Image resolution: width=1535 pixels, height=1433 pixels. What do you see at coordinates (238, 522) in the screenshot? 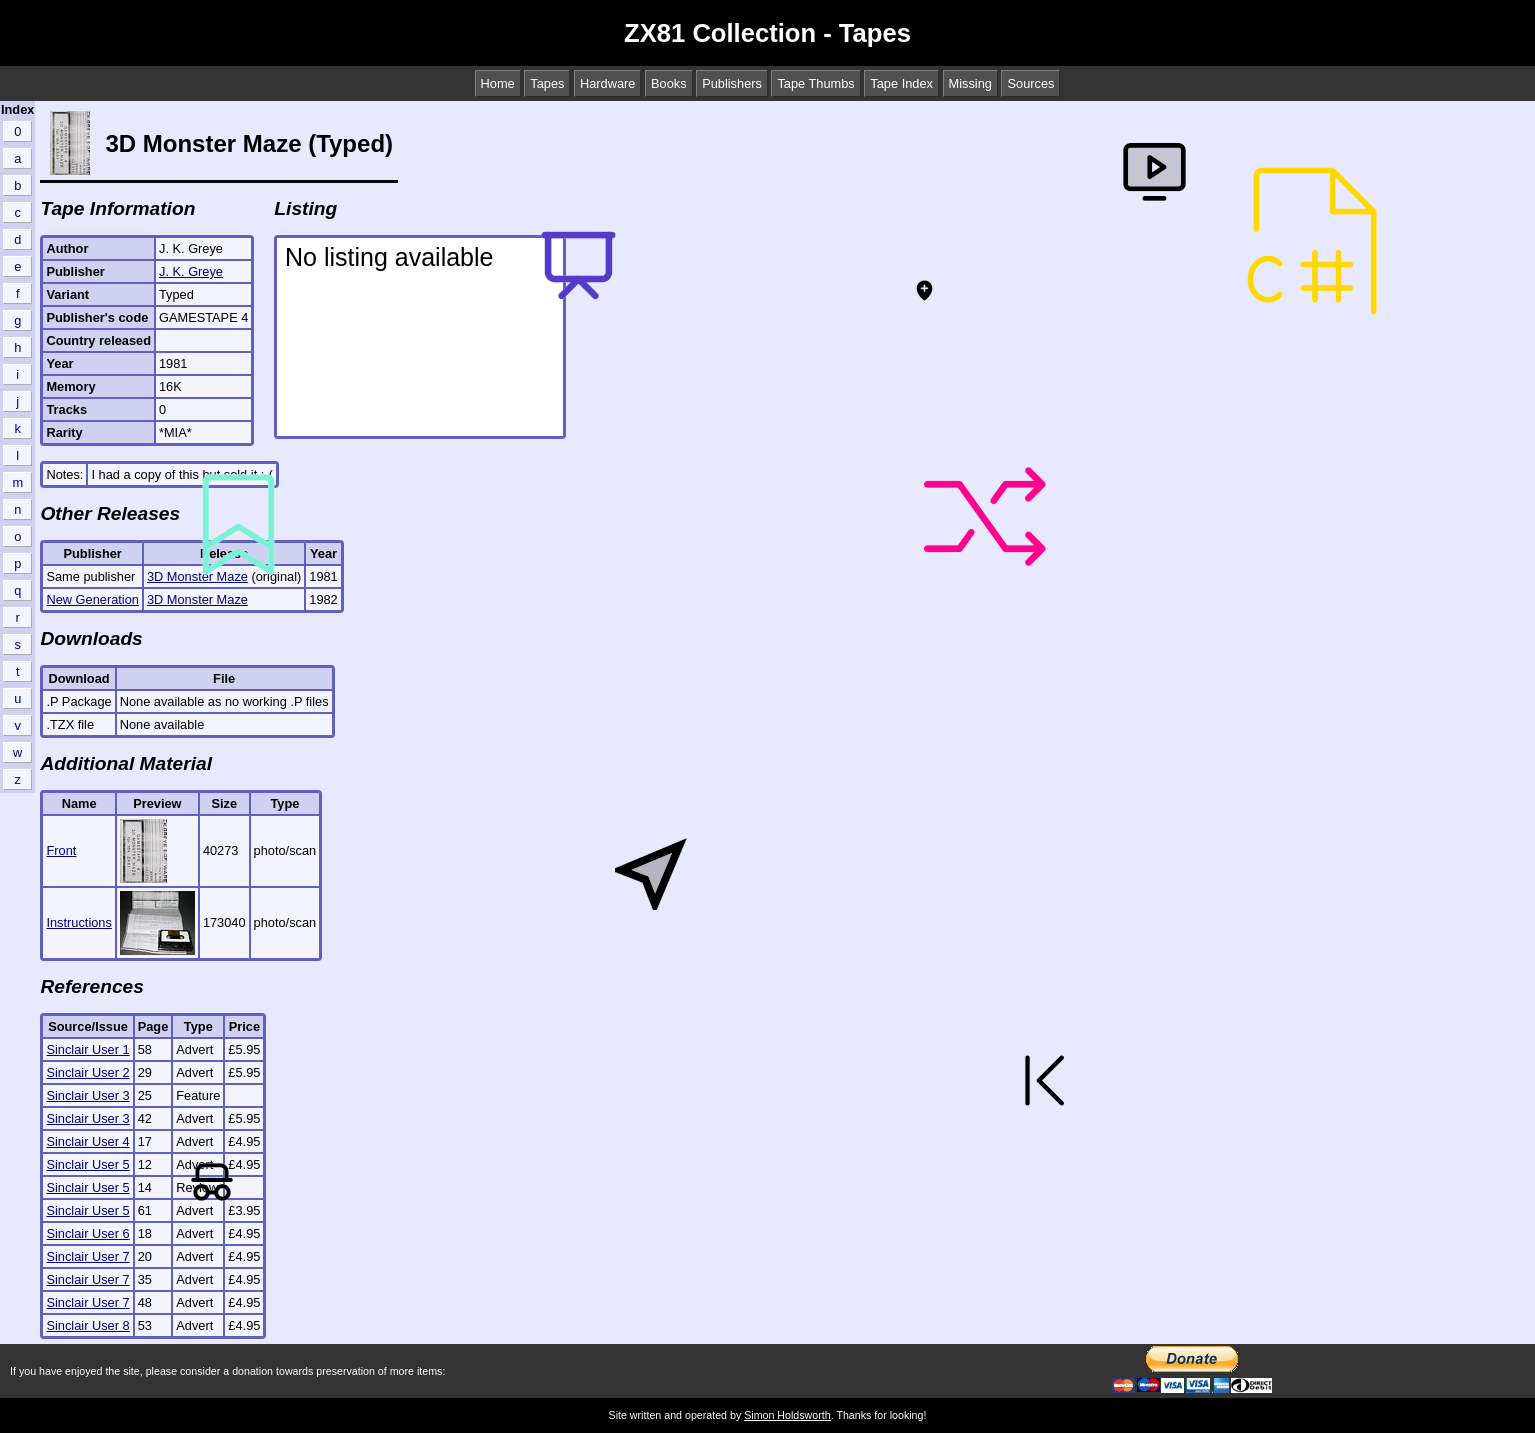
I see `save item to bookmarks` at bounding box center [238, 522].